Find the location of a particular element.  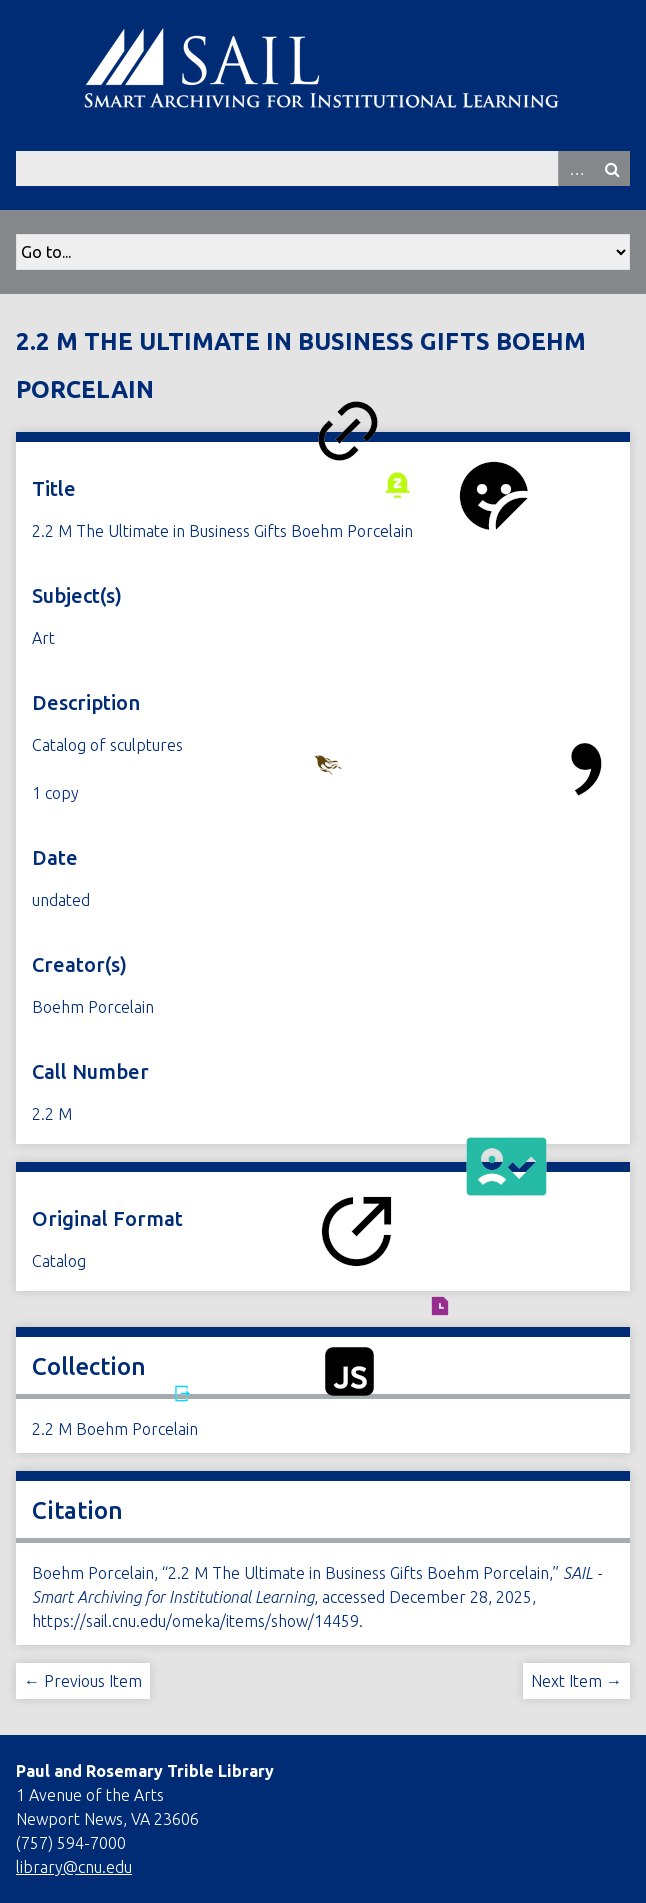

log out of your account is located at coordinates (181, 1393).